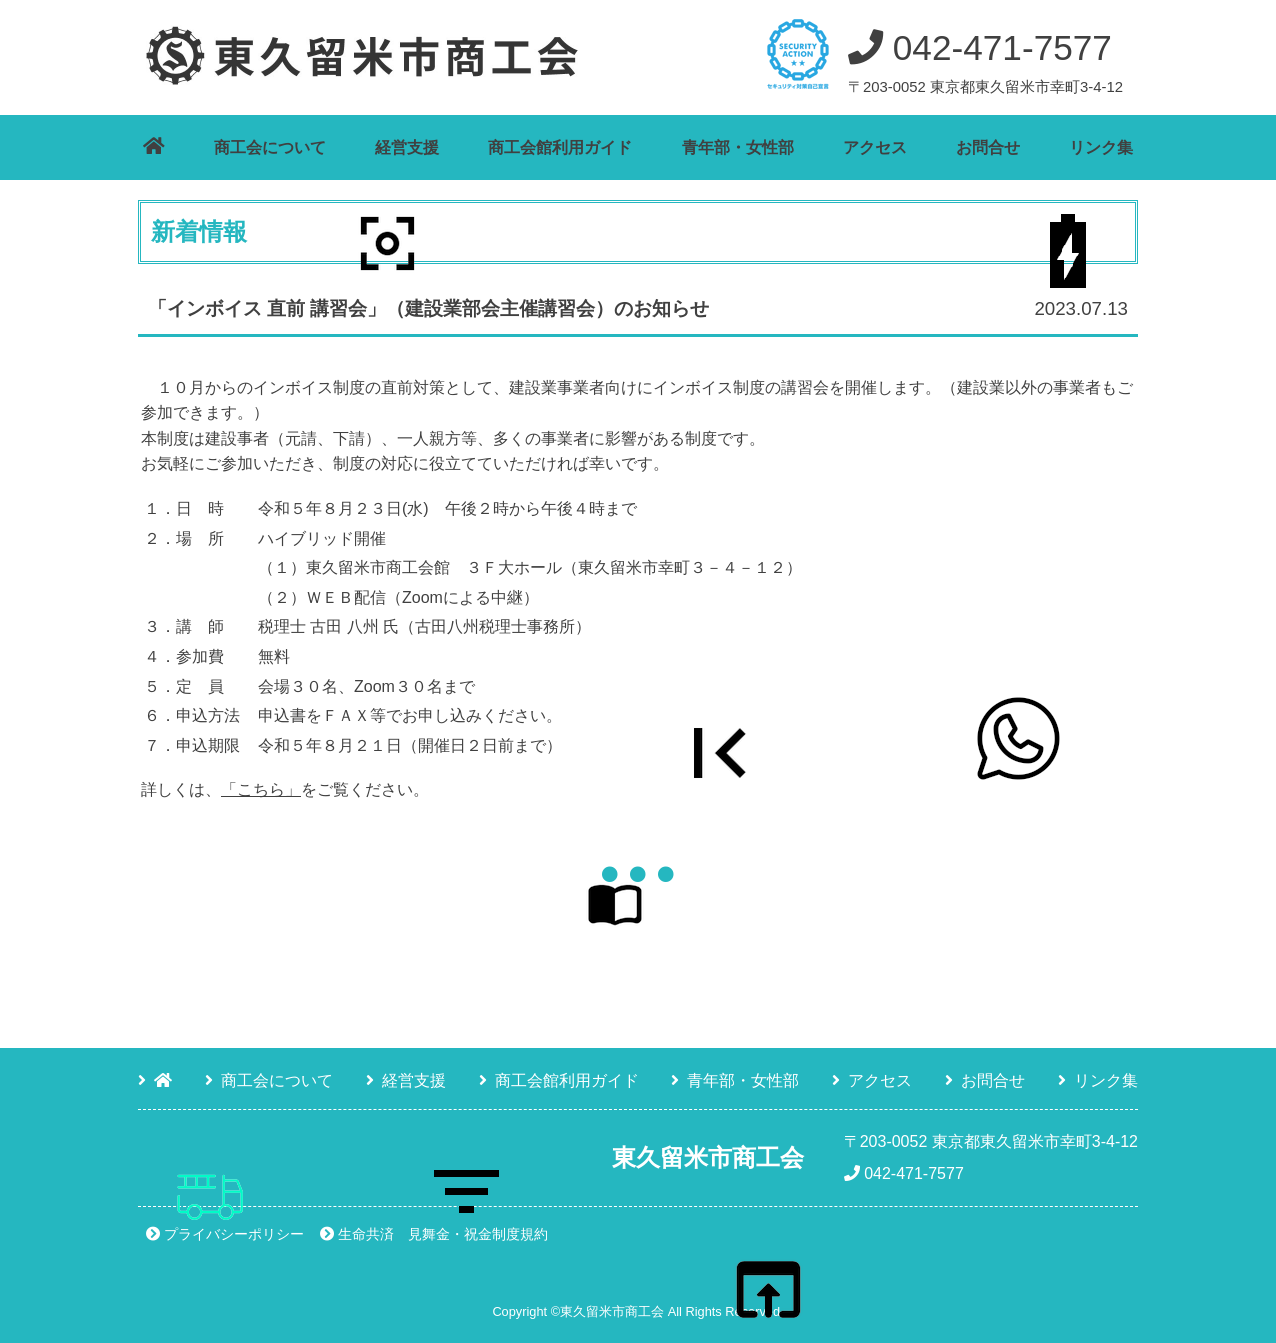  I want to click on filter or sort list items, so click(466, 1191).